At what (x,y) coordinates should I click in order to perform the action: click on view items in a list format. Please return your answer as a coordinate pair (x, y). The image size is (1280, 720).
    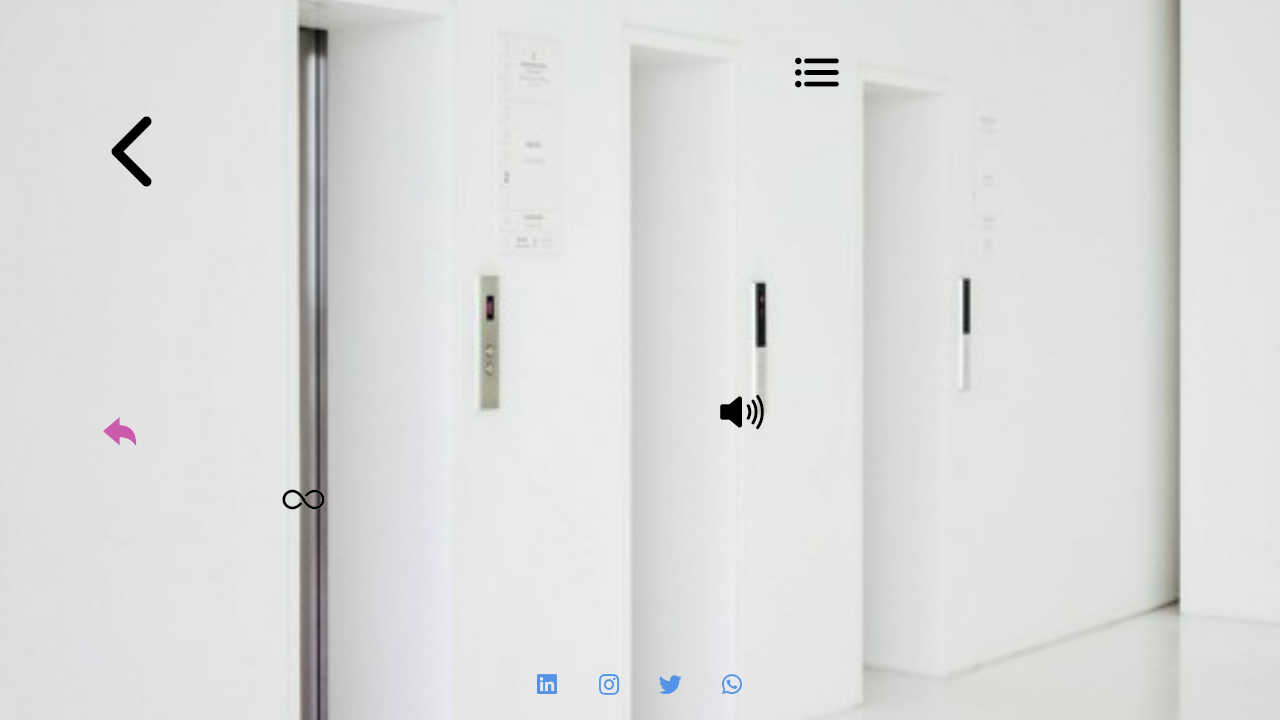
    Looking at the image, I should click on (816, 72).